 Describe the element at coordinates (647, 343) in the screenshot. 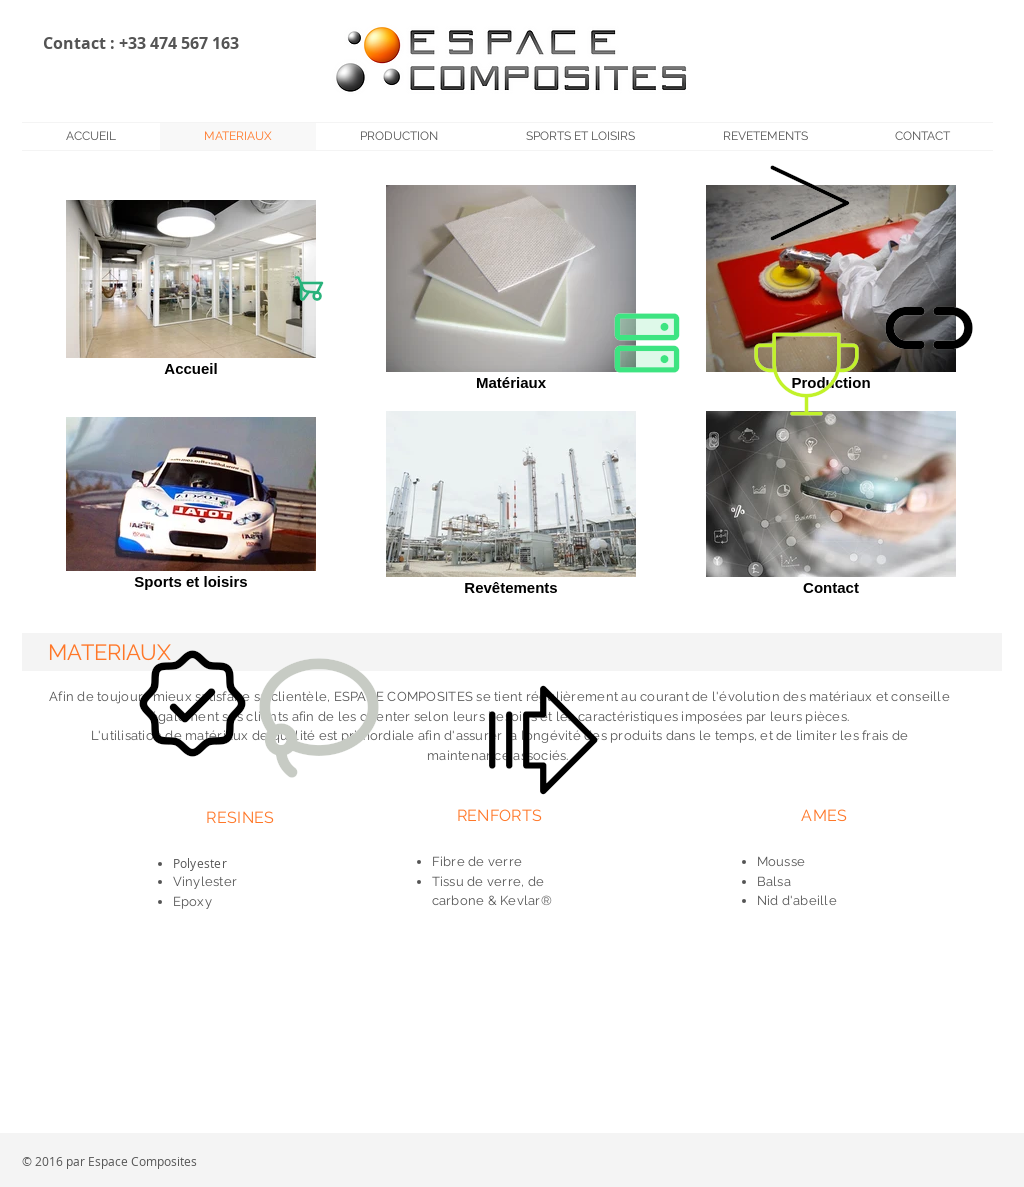

I see `access storage or server settings` at that location.